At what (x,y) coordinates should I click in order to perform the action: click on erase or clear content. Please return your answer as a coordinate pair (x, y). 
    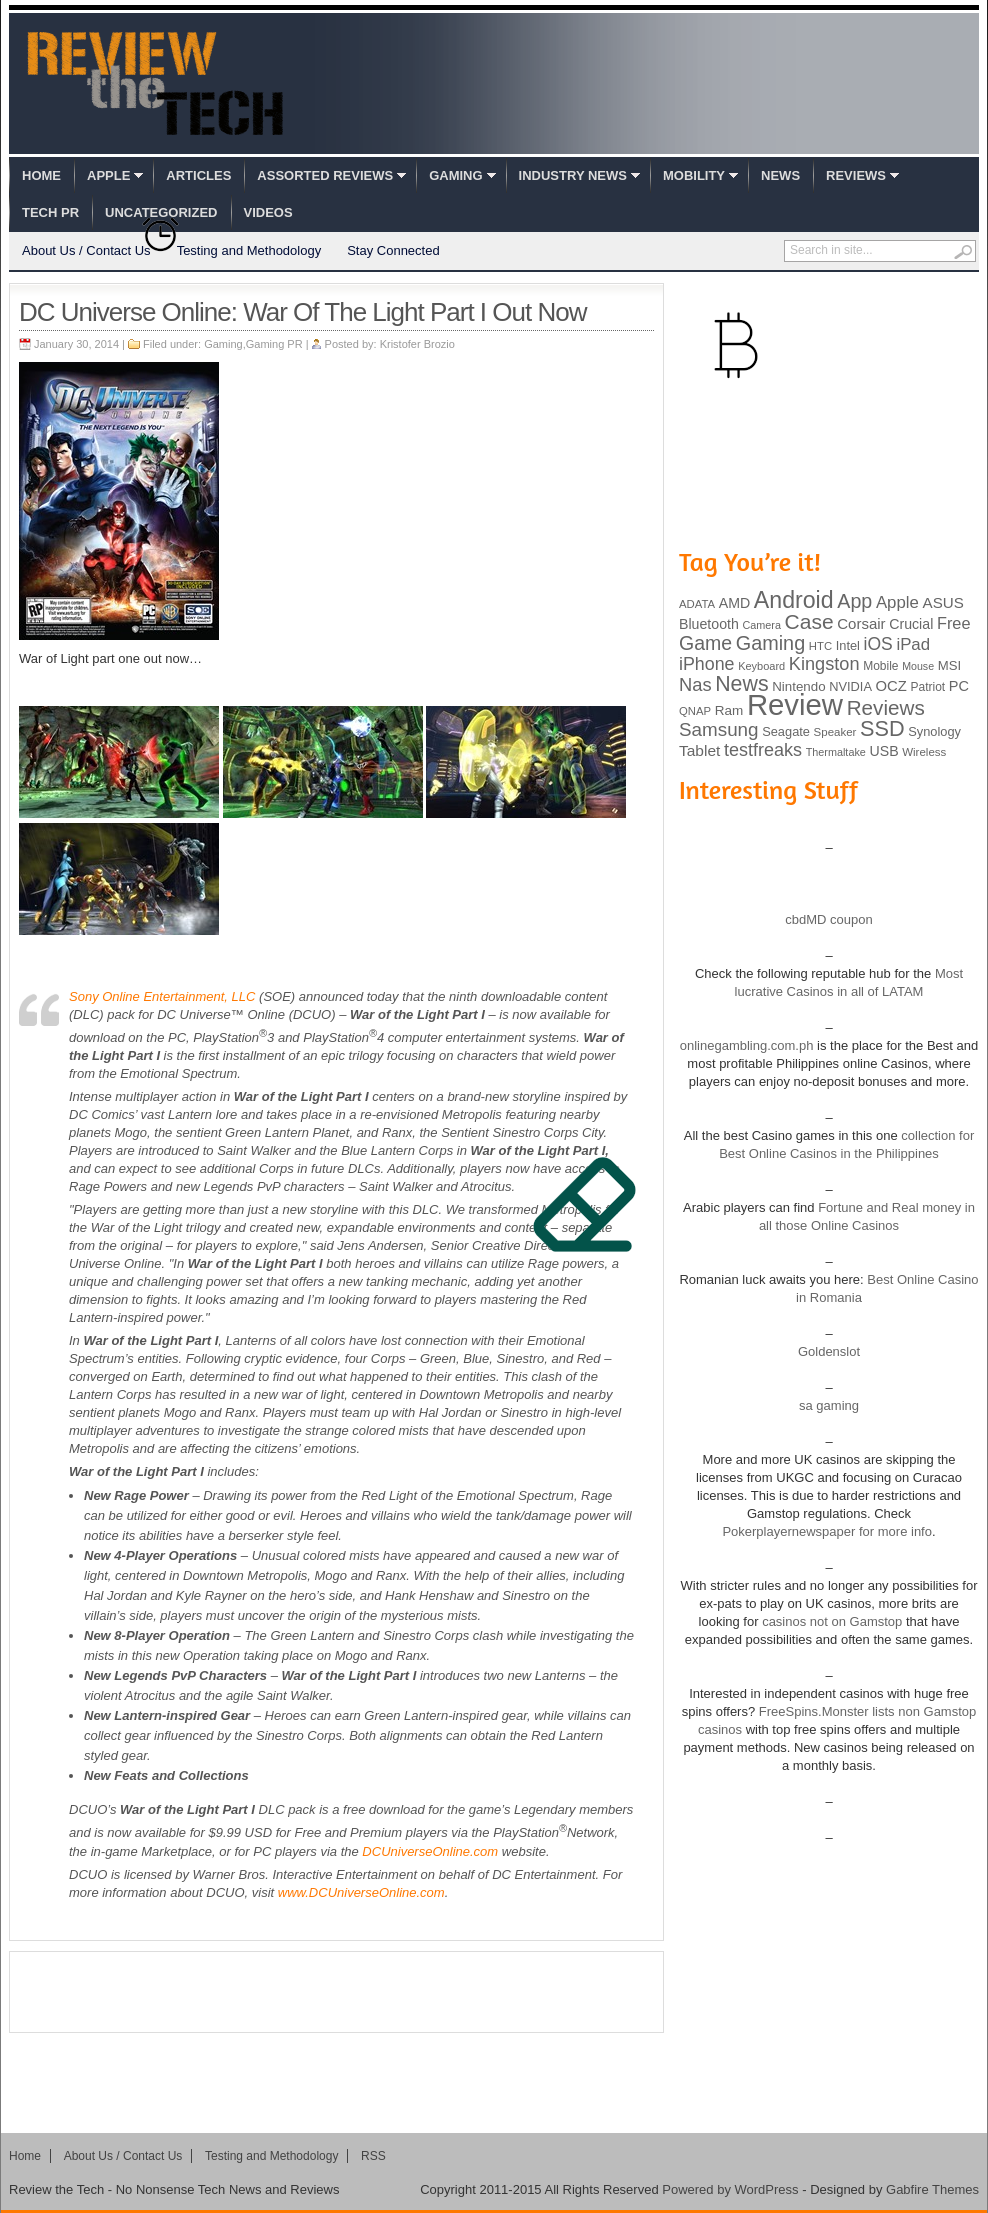
    Looking at the image, I should click on (584, 1204).